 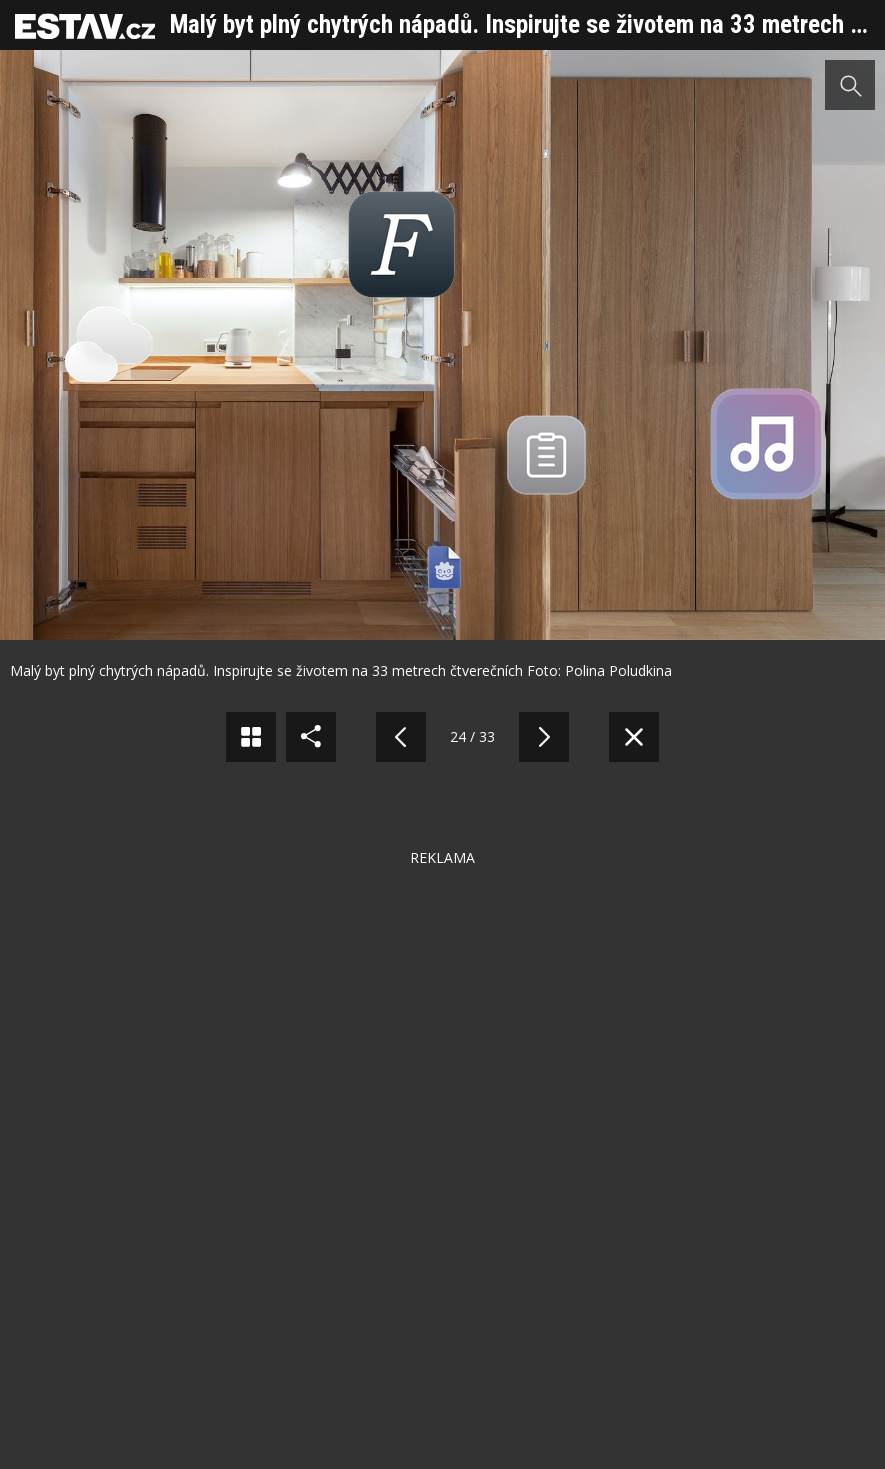 What do you see at coordinates (444, 568) in the screenshot?
I see `a godot game engine project file` at bounding box center [444, 568].